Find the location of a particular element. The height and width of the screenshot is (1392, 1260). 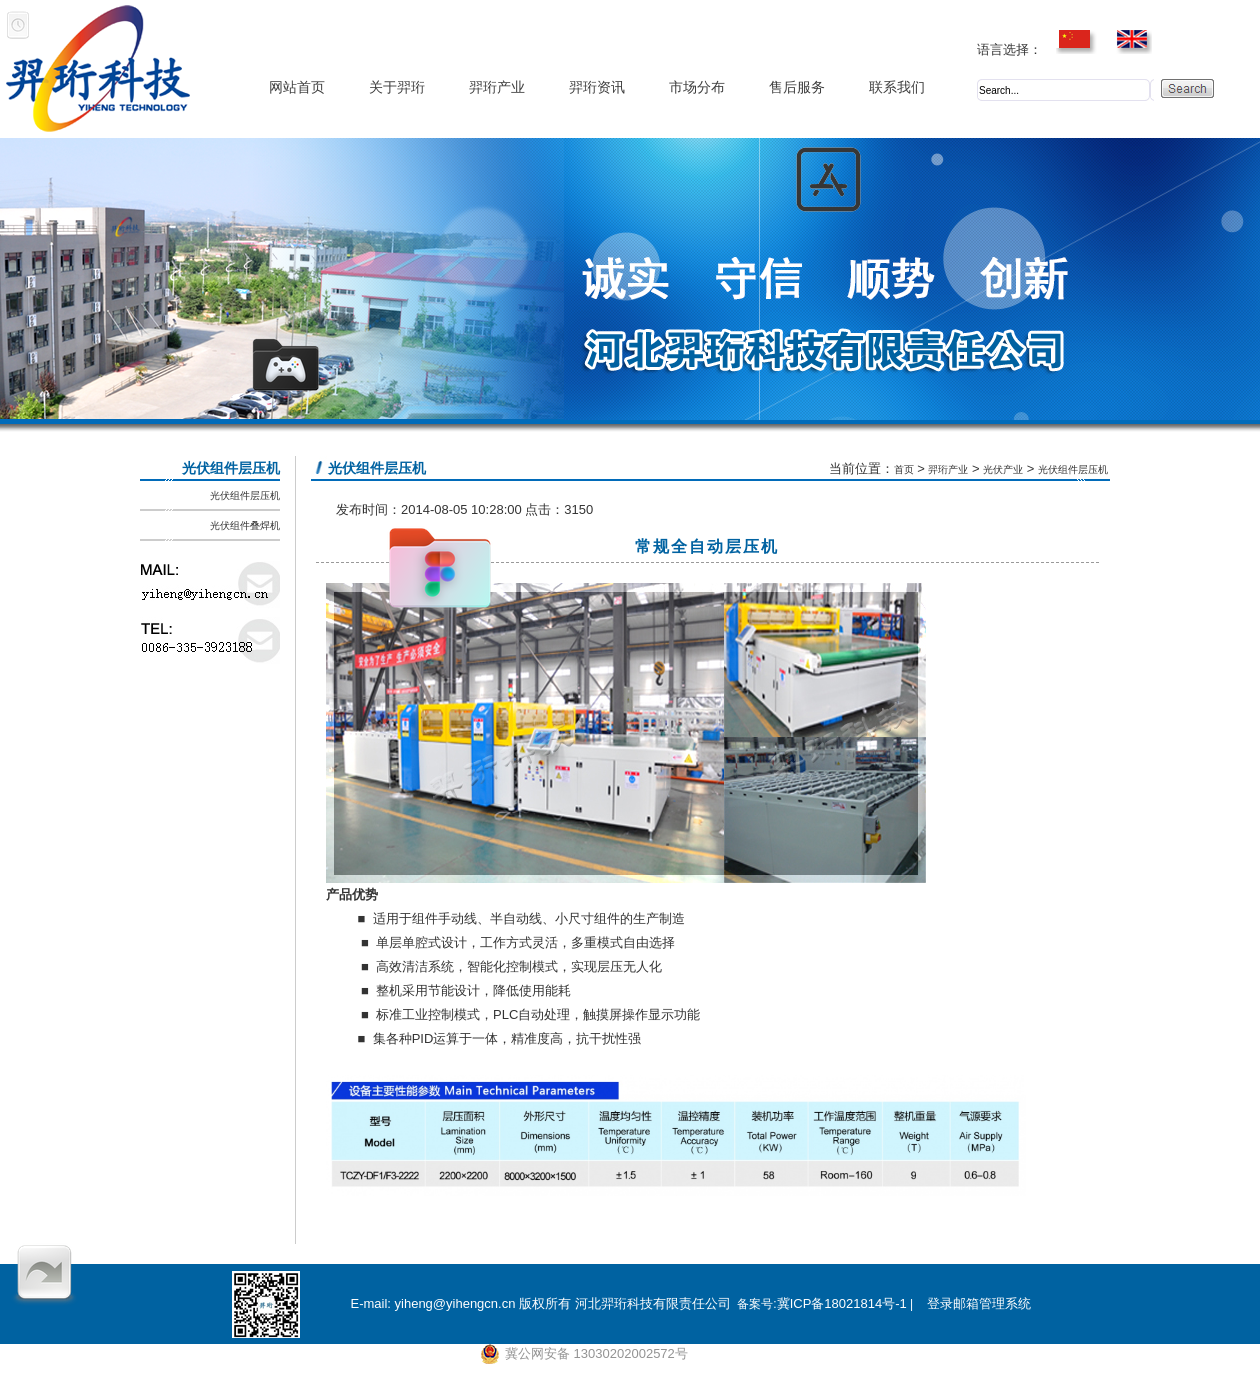

image is currently loading is located at coordinates (18, 25).